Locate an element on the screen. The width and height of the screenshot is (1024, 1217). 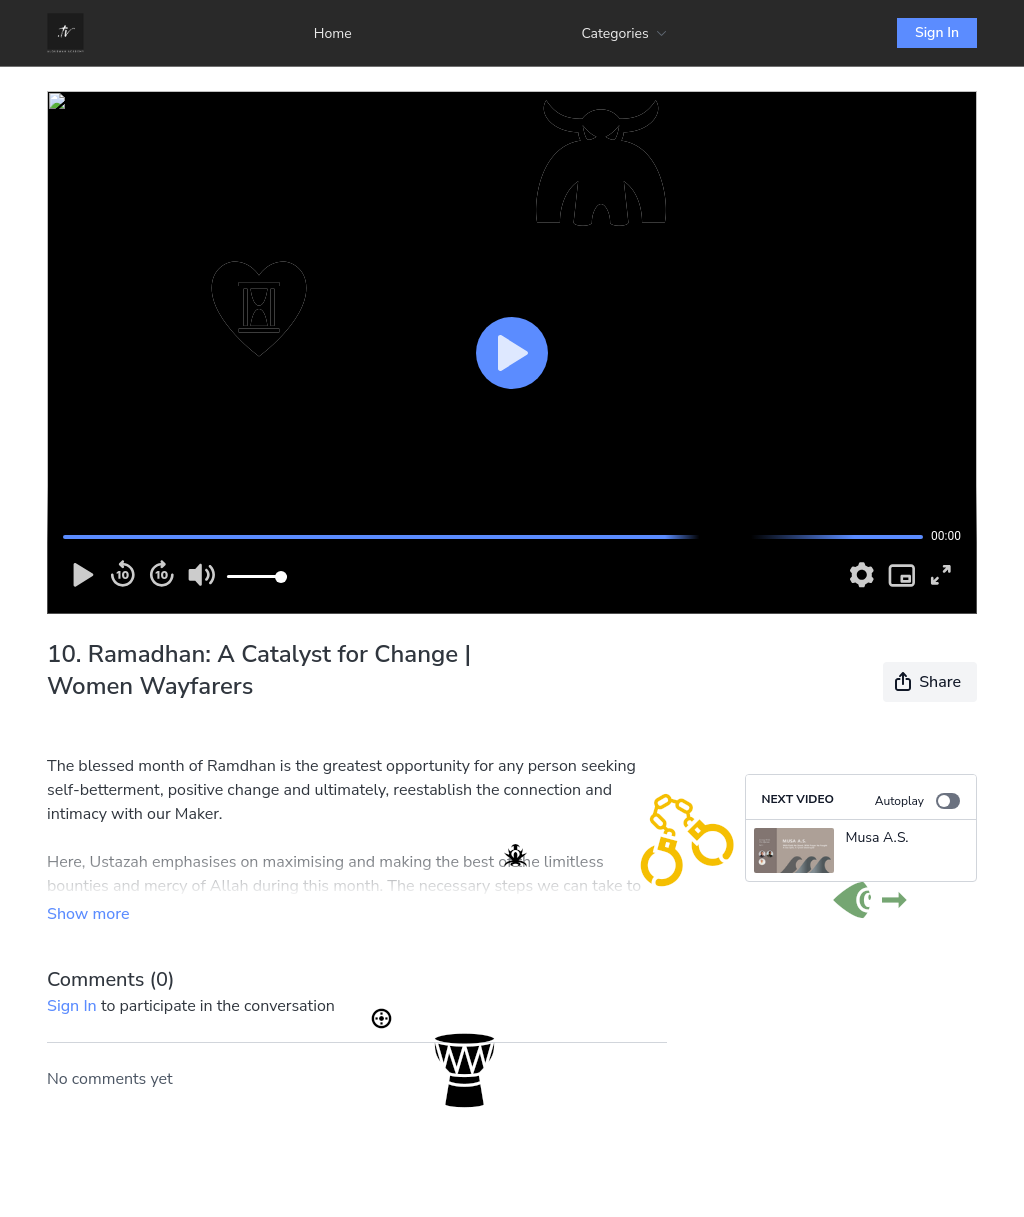
abstract game character or creature icon is located at coordinates (515, 855).